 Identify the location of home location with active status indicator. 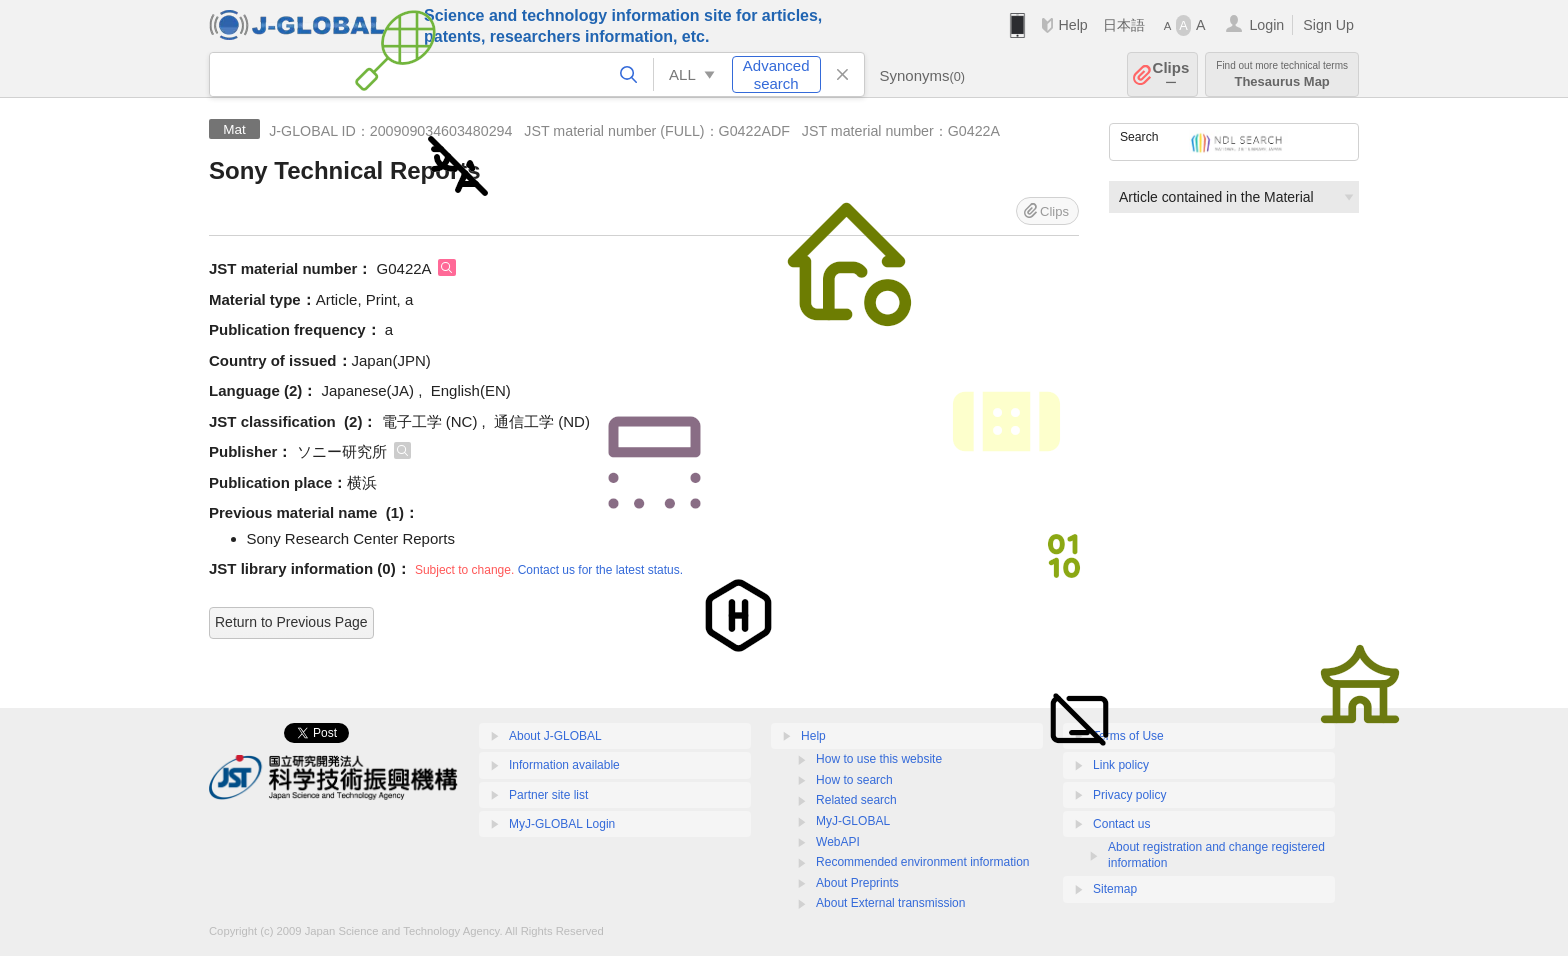
(846, 261).